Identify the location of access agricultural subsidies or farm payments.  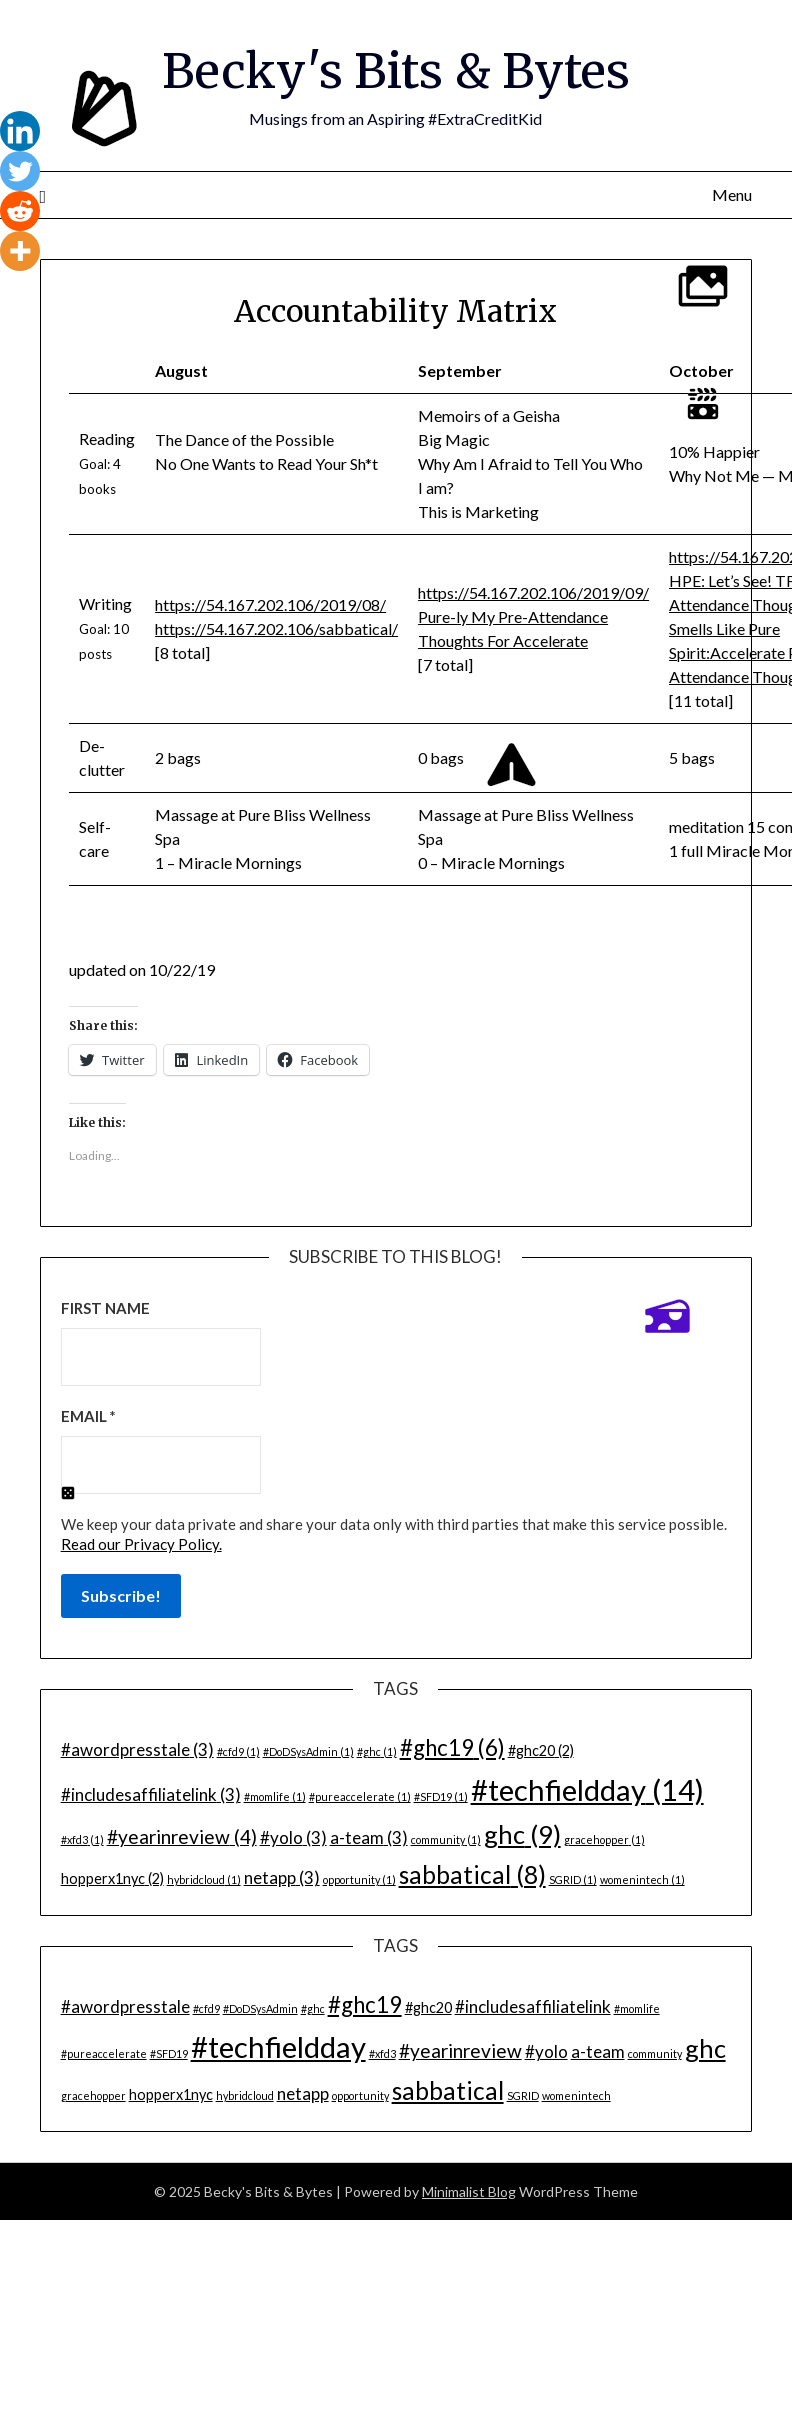
(703, 404).